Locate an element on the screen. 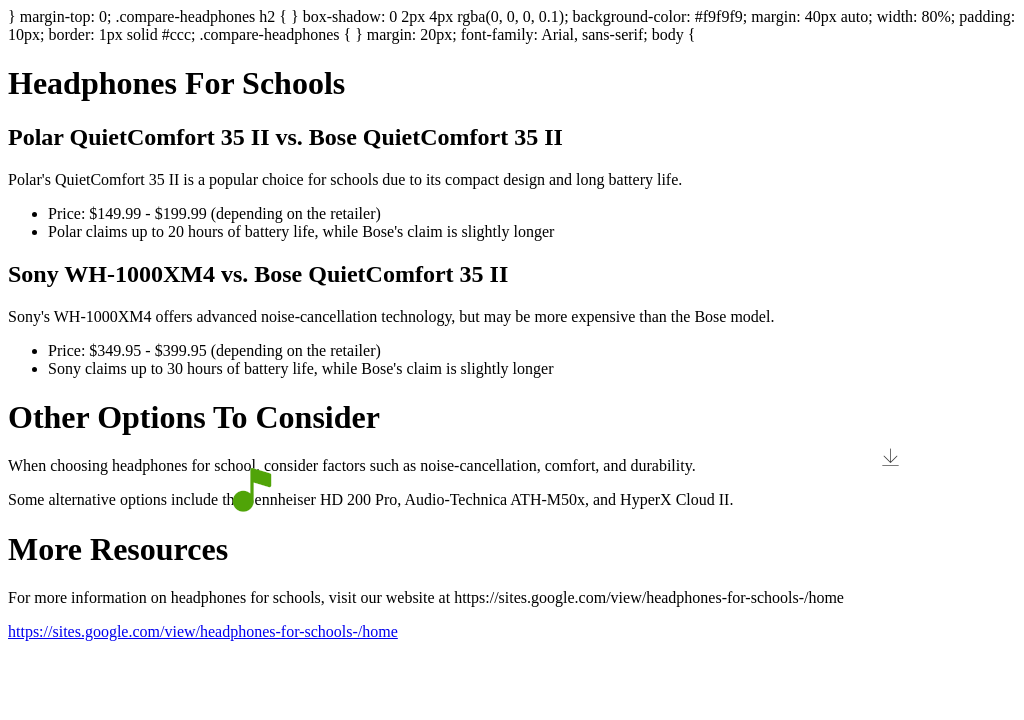 This screenshot has width=1024, height=720. open music player or audio library is located at coordinates (252, 489).